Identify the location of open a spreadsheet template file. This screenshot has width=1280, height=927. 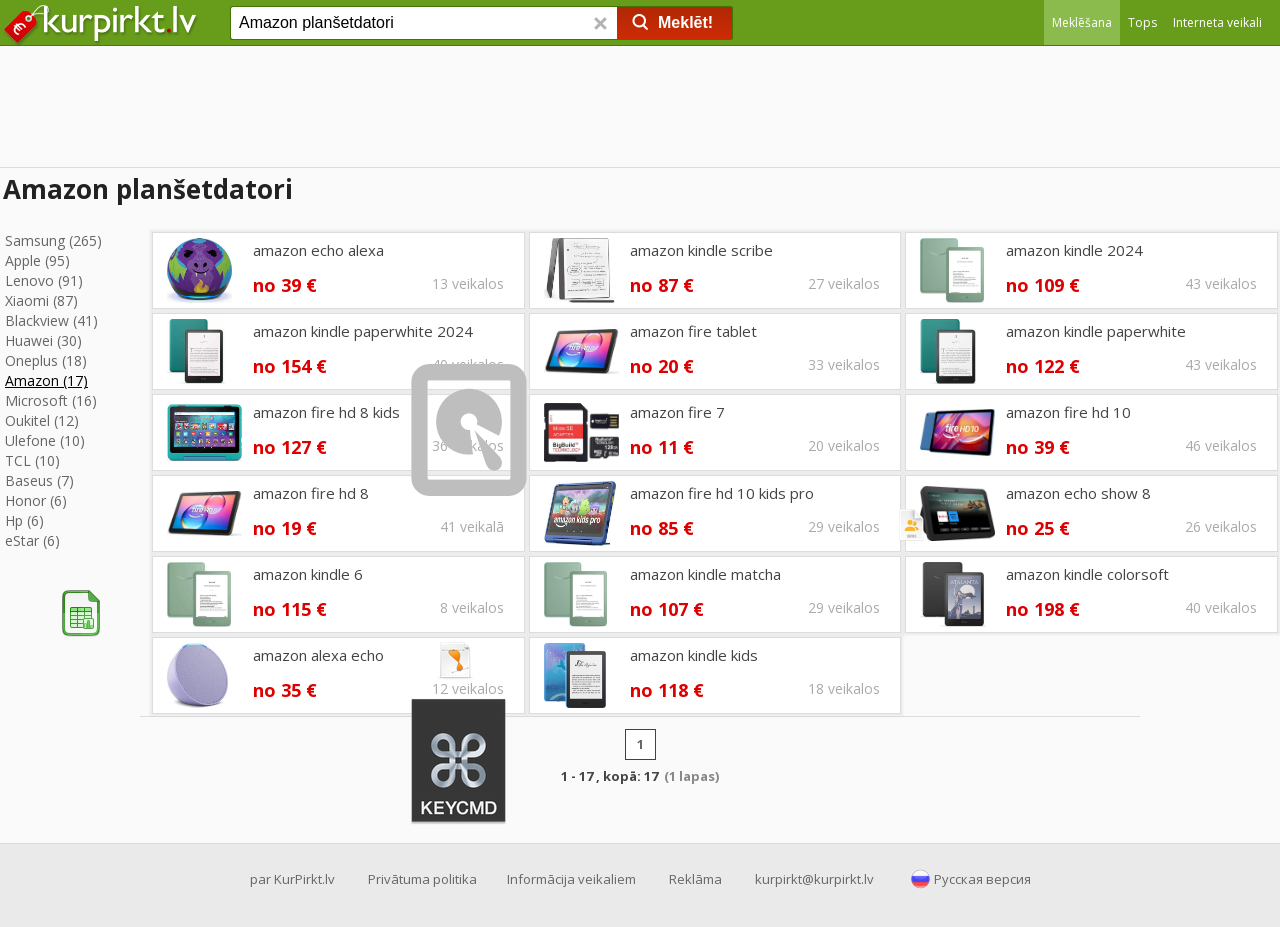
(81, 613).